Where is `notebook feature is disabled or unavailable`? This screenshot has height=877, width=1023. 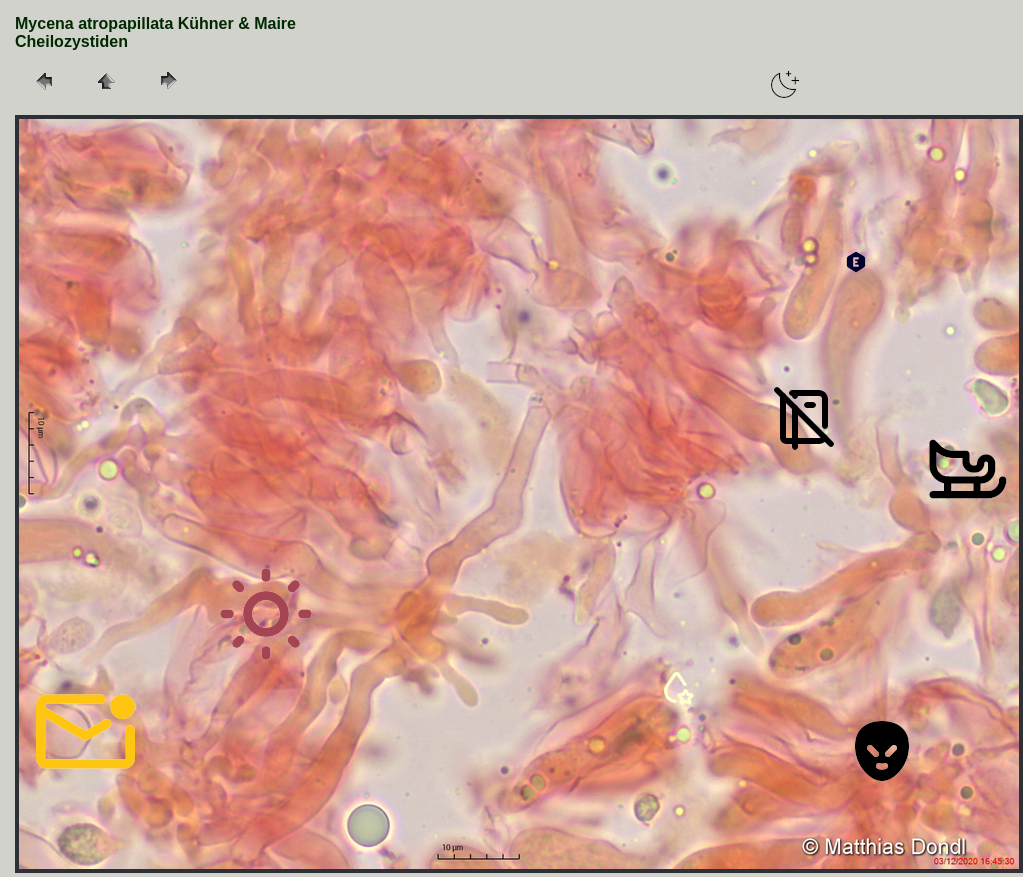
notebook feature is disabled or unavailable is located at coordinates (804, 417).